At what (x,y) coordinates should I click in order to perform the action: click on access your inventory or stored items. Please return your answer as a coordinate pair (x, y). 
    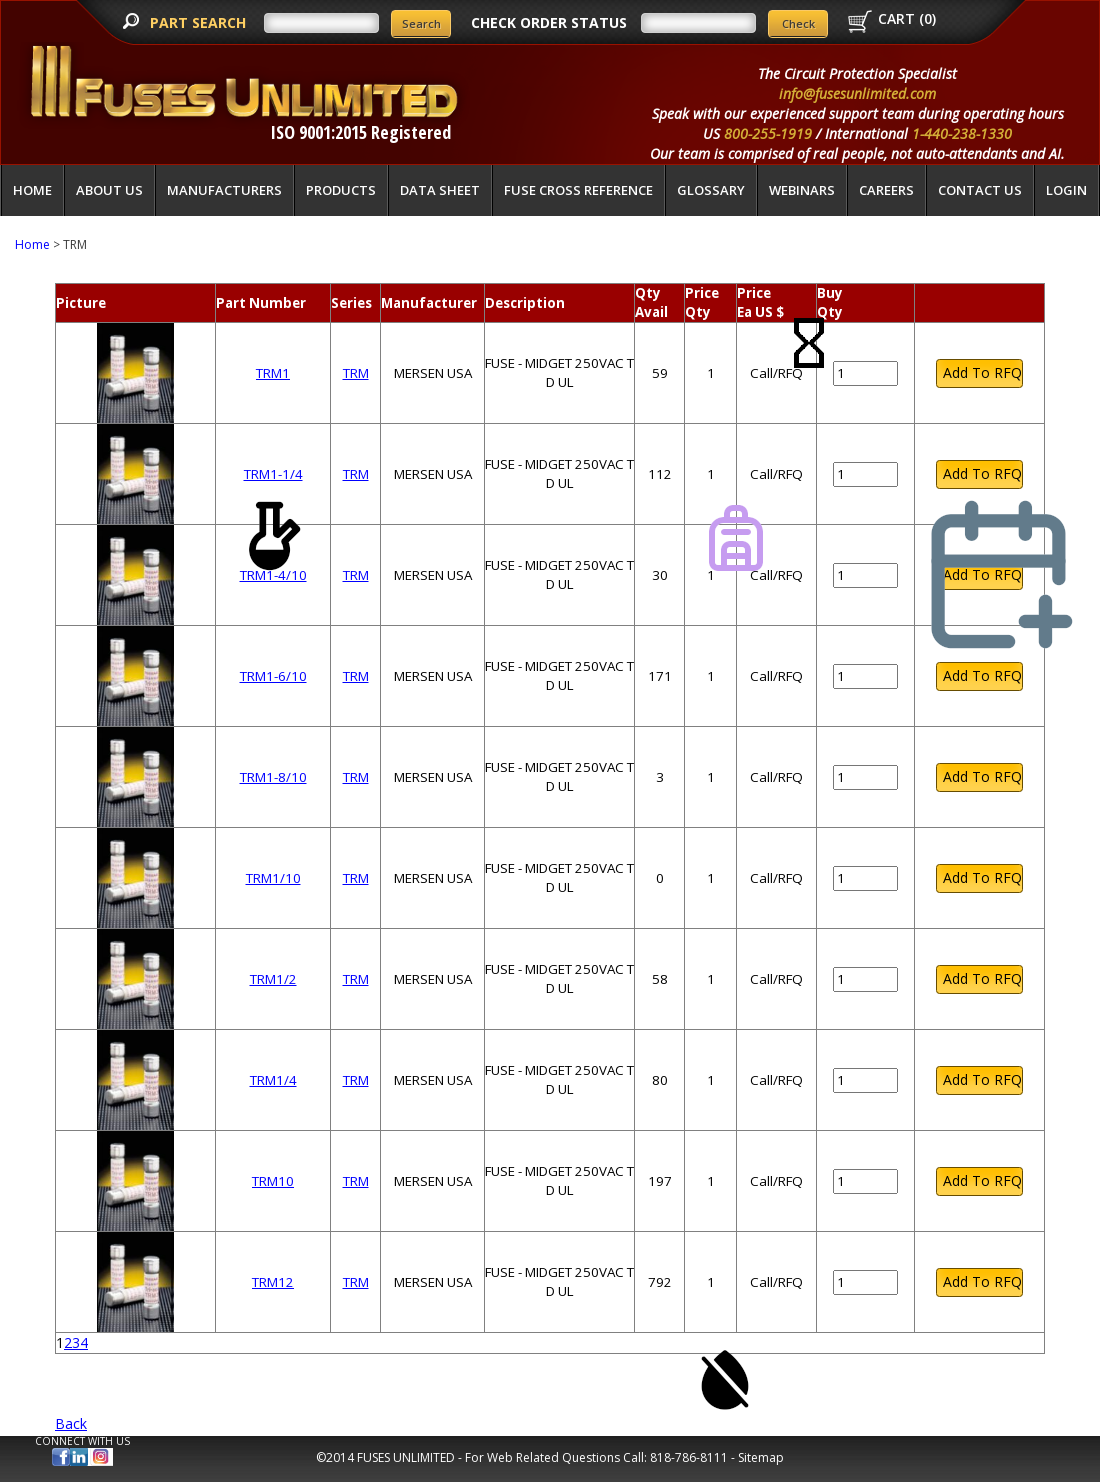
    Looking at the image, I should click on (736, 538).